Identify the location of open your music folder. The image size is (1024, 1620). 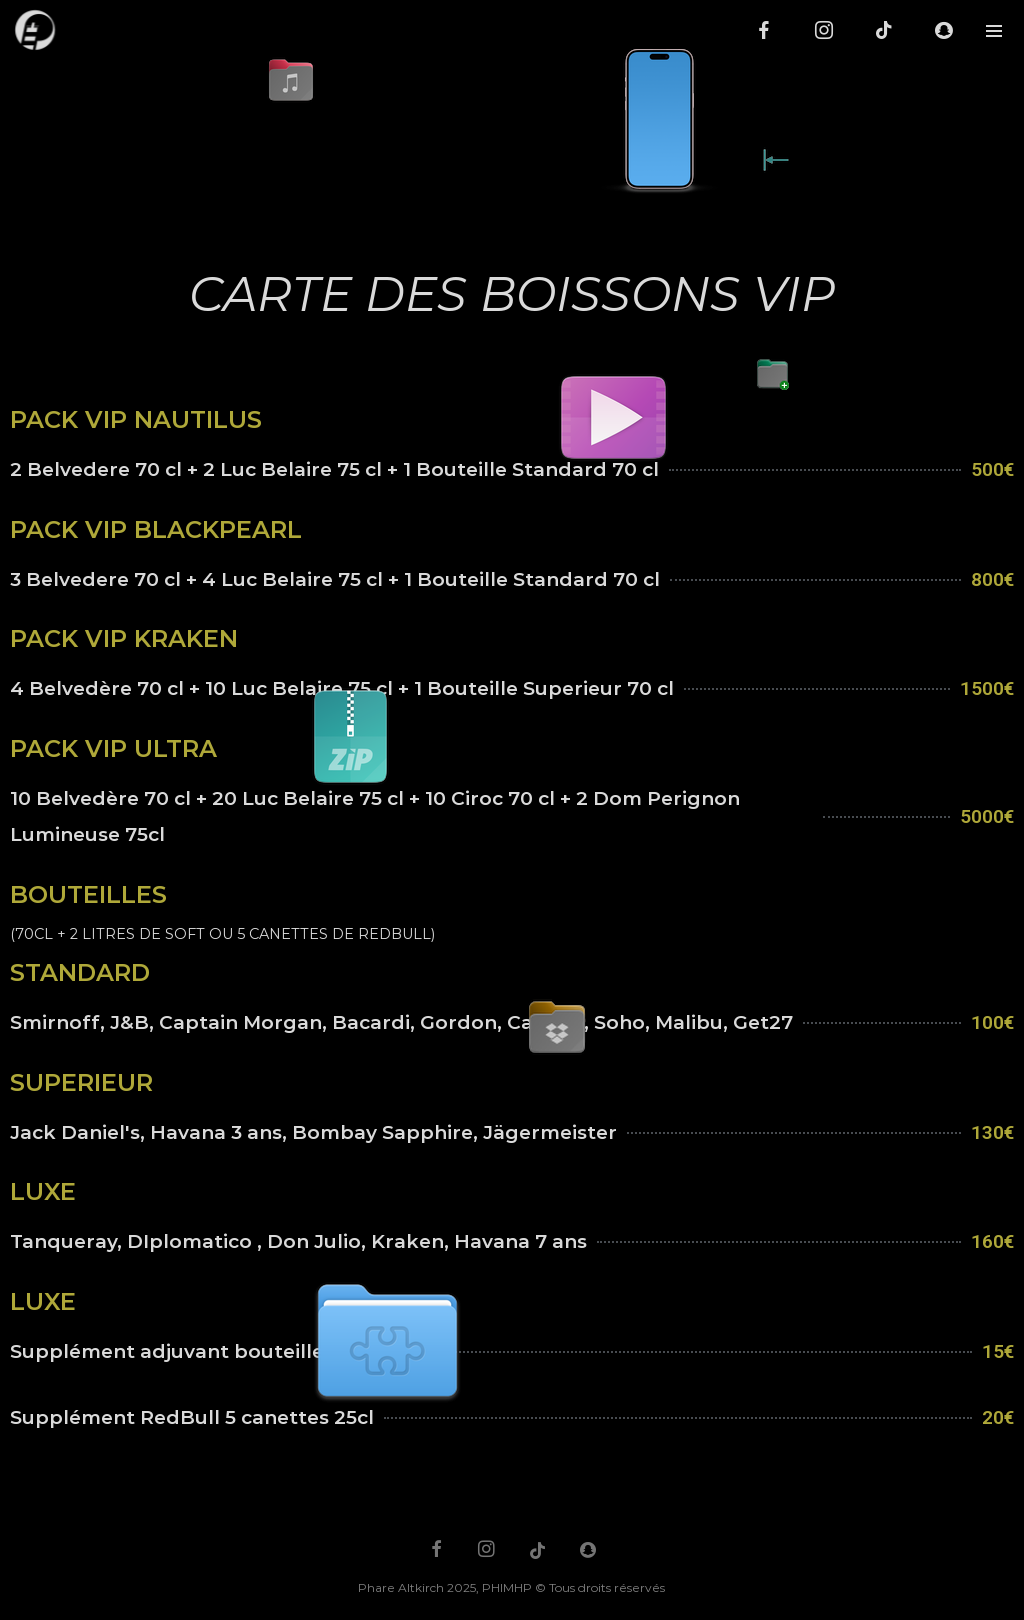
(291, 80).